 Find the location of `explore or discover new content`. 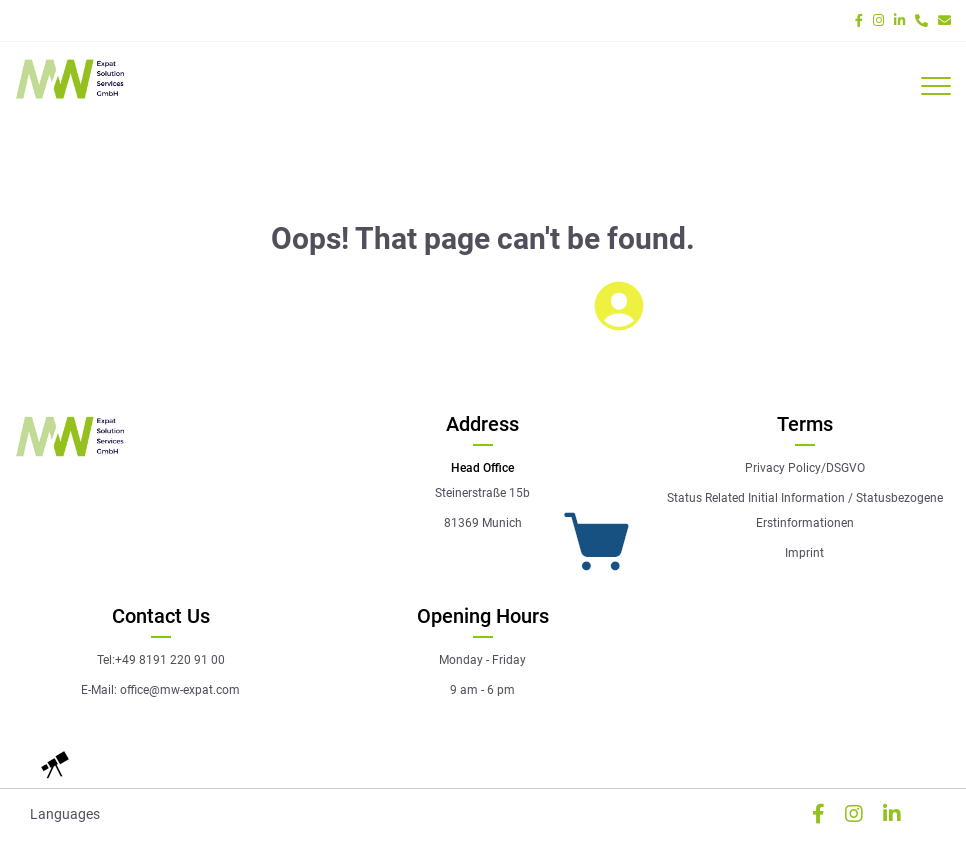

explore or discover new content is located at coordinates (55, 765).